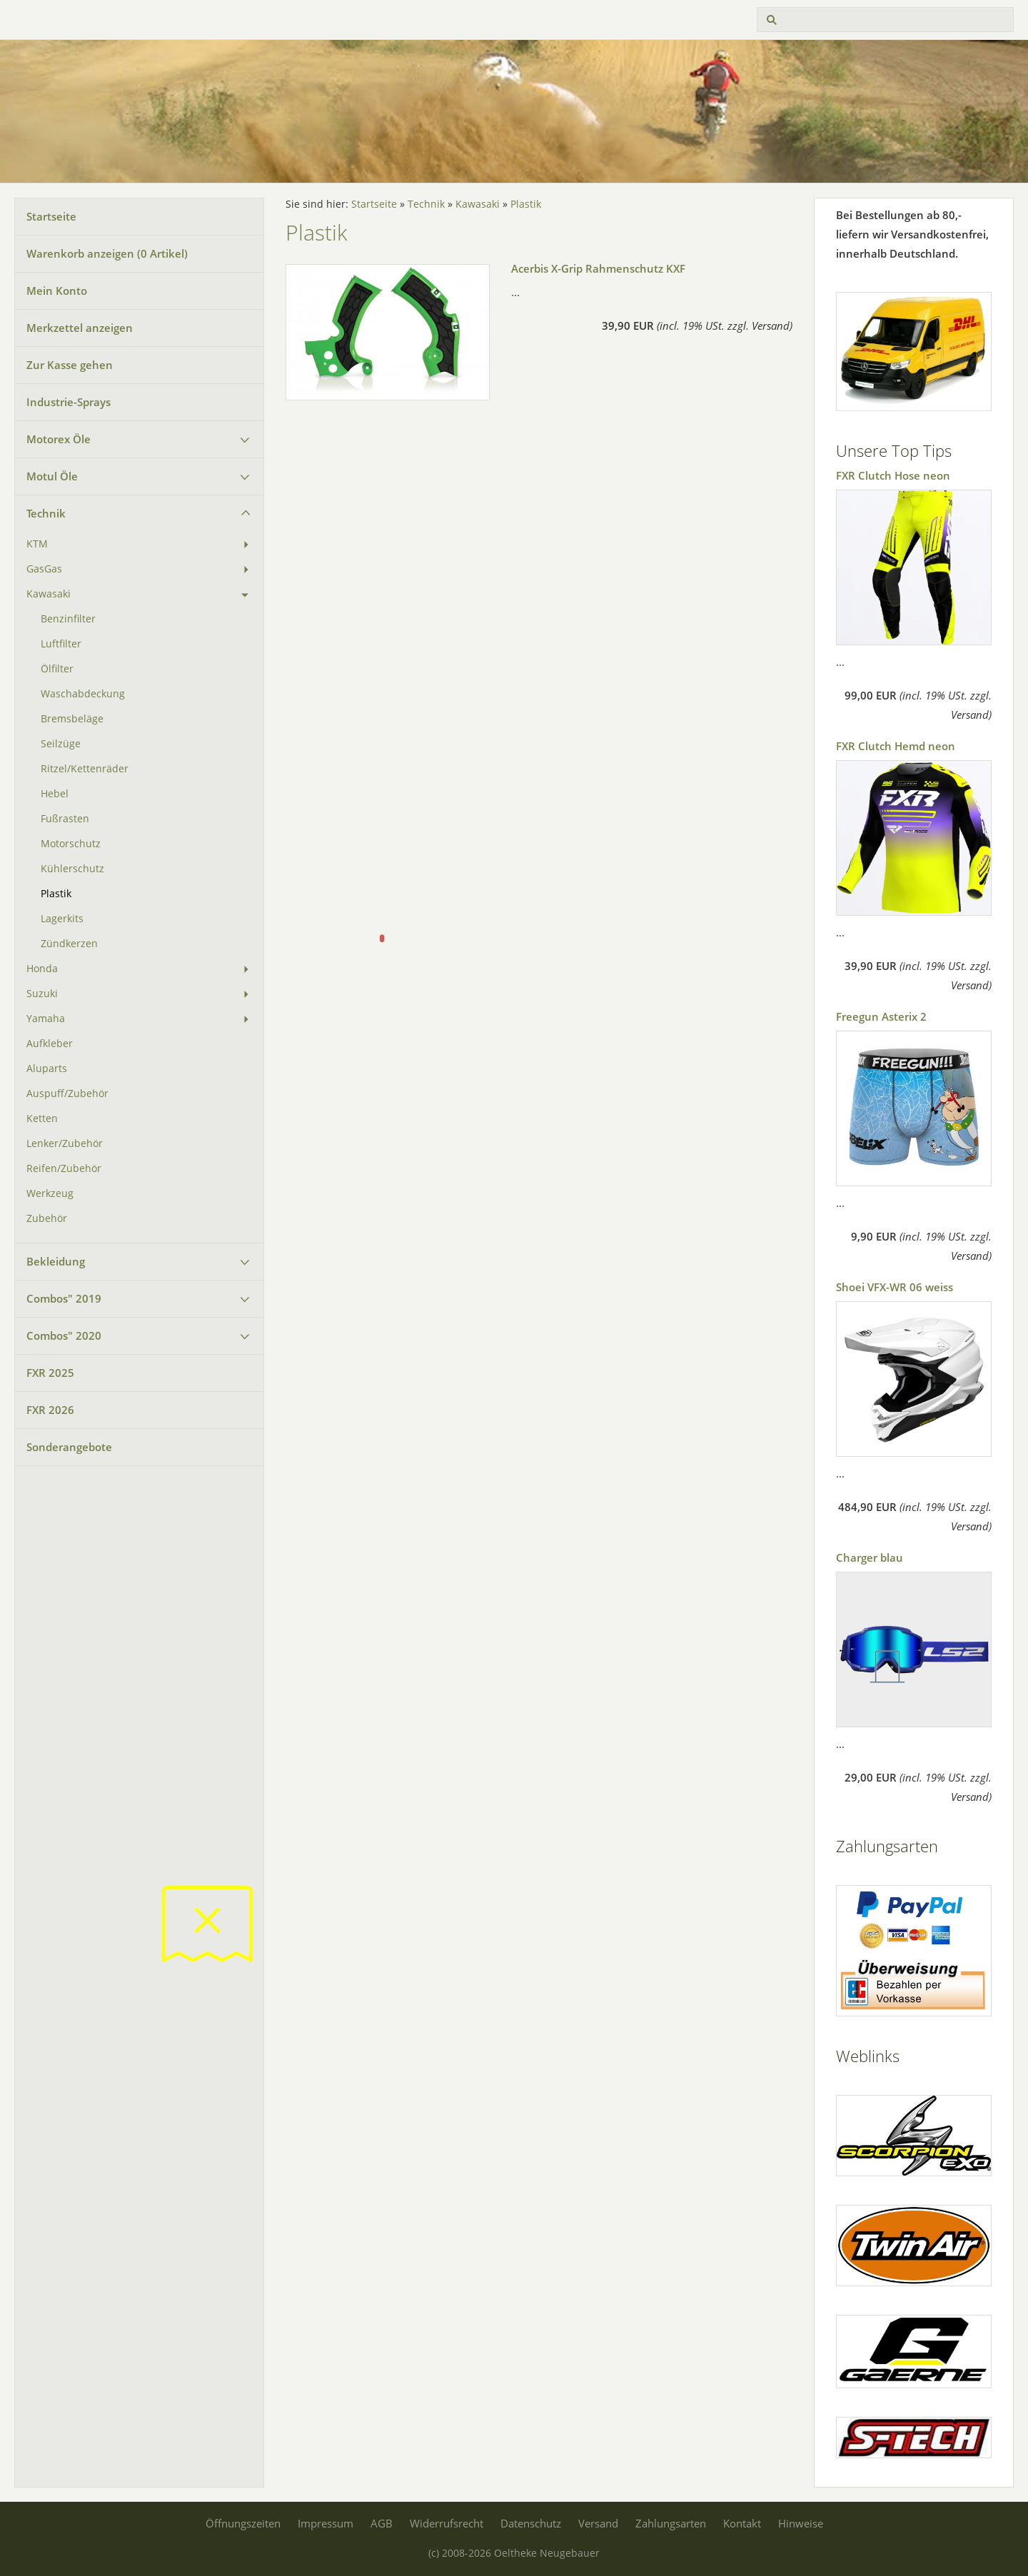 The image size is (1028, 2576). What do you see at coordinates (887, 1667) in the screenshot?
I see `log out or exit the application` at bounding box center [887, 1667].